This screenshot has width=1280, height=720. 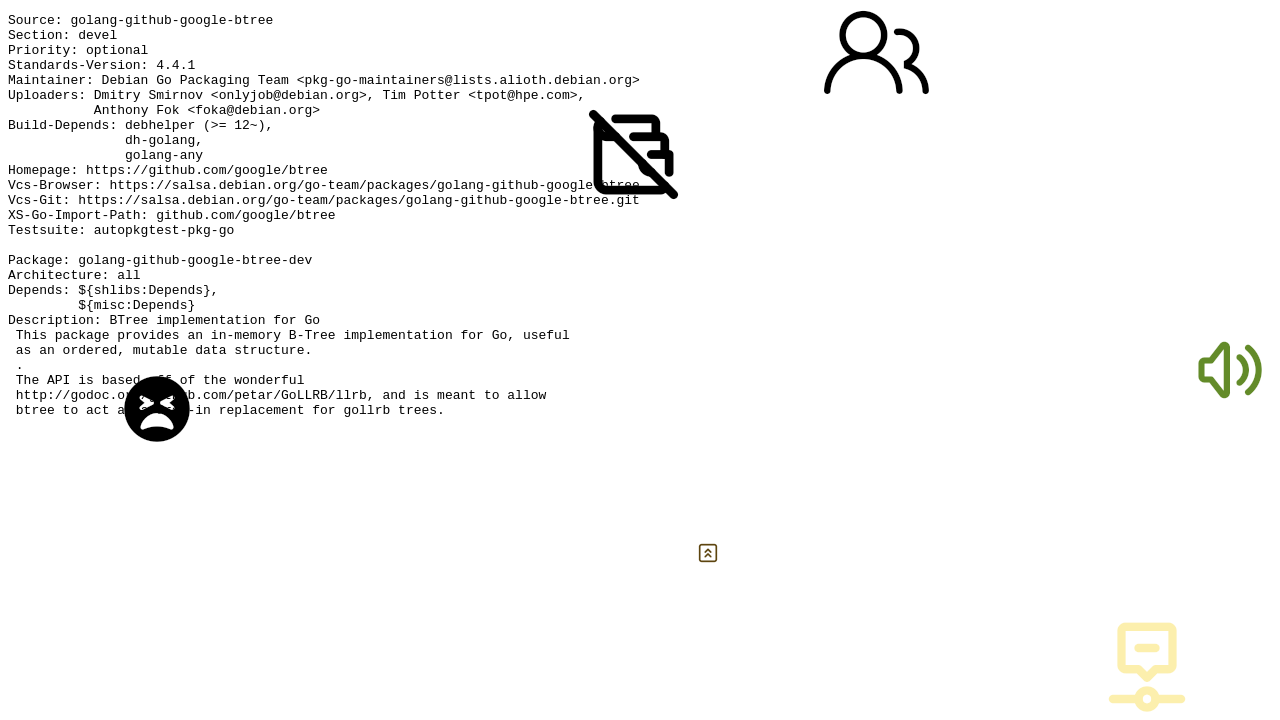 I want to click on view team members or collaborators, so click(x=876, y=52).